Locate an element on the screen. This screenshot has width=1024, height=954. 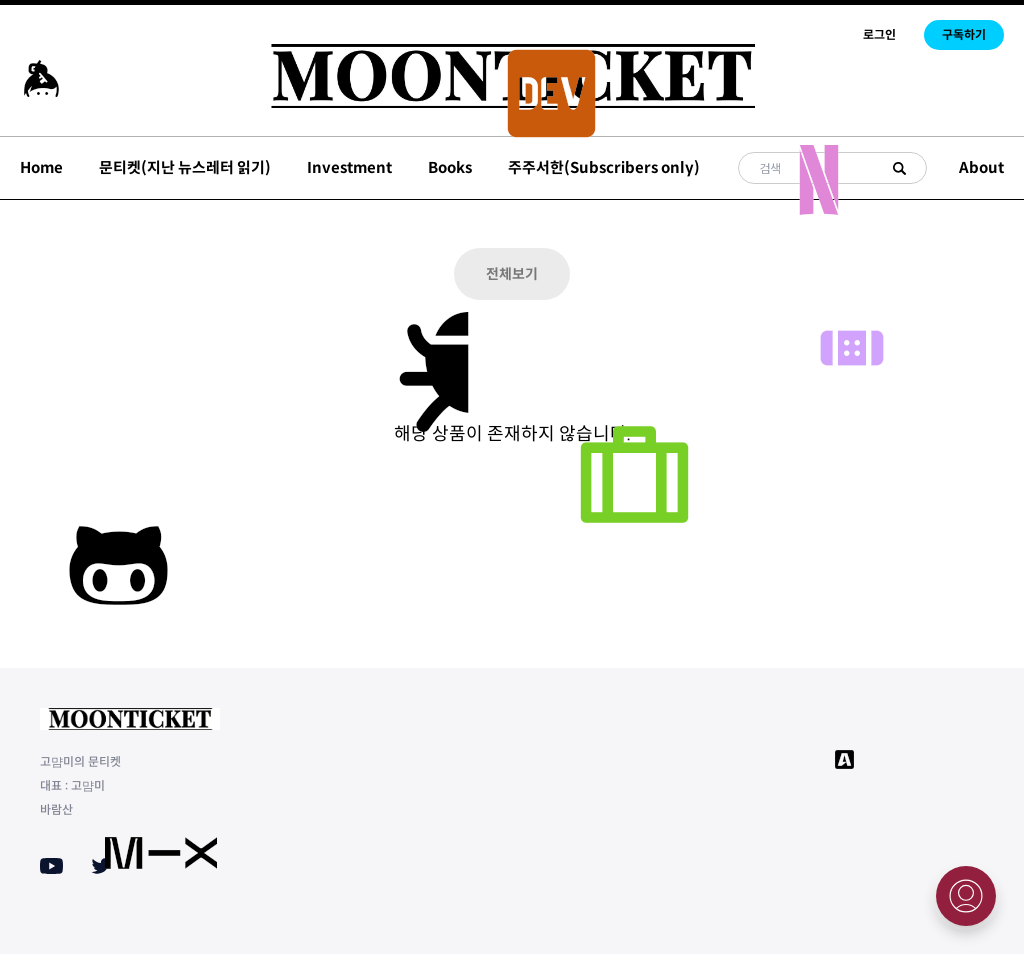
open Netflix app is located at coordinates (819, 180).